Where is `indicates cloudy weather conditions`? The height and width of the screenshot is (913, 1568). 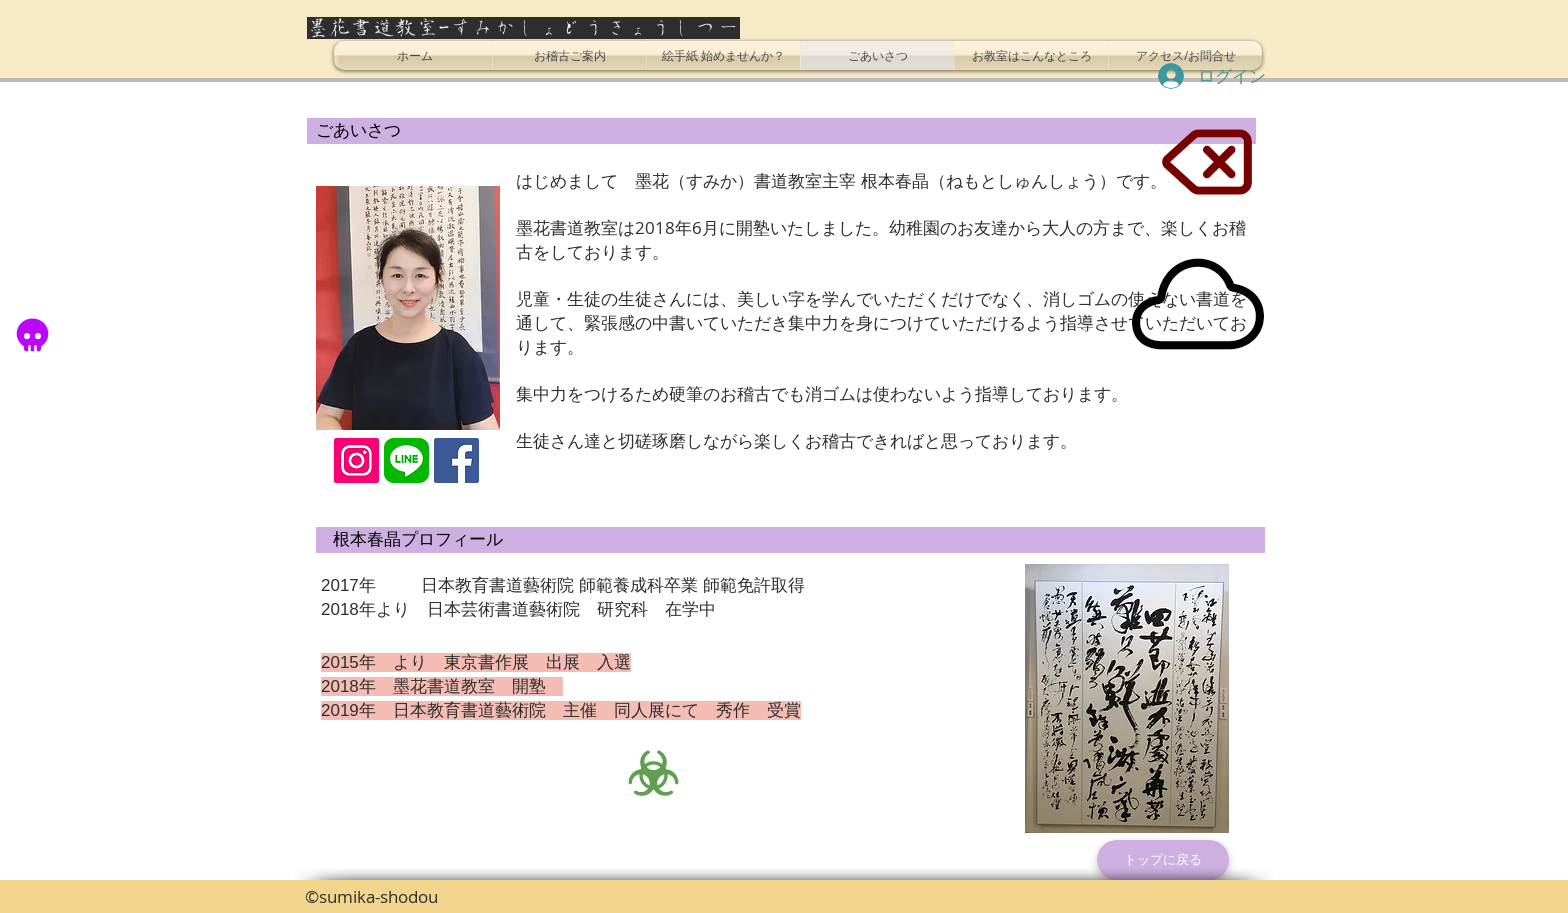 indicates cloudy weather conditions is located at coordinates (1198, 304).